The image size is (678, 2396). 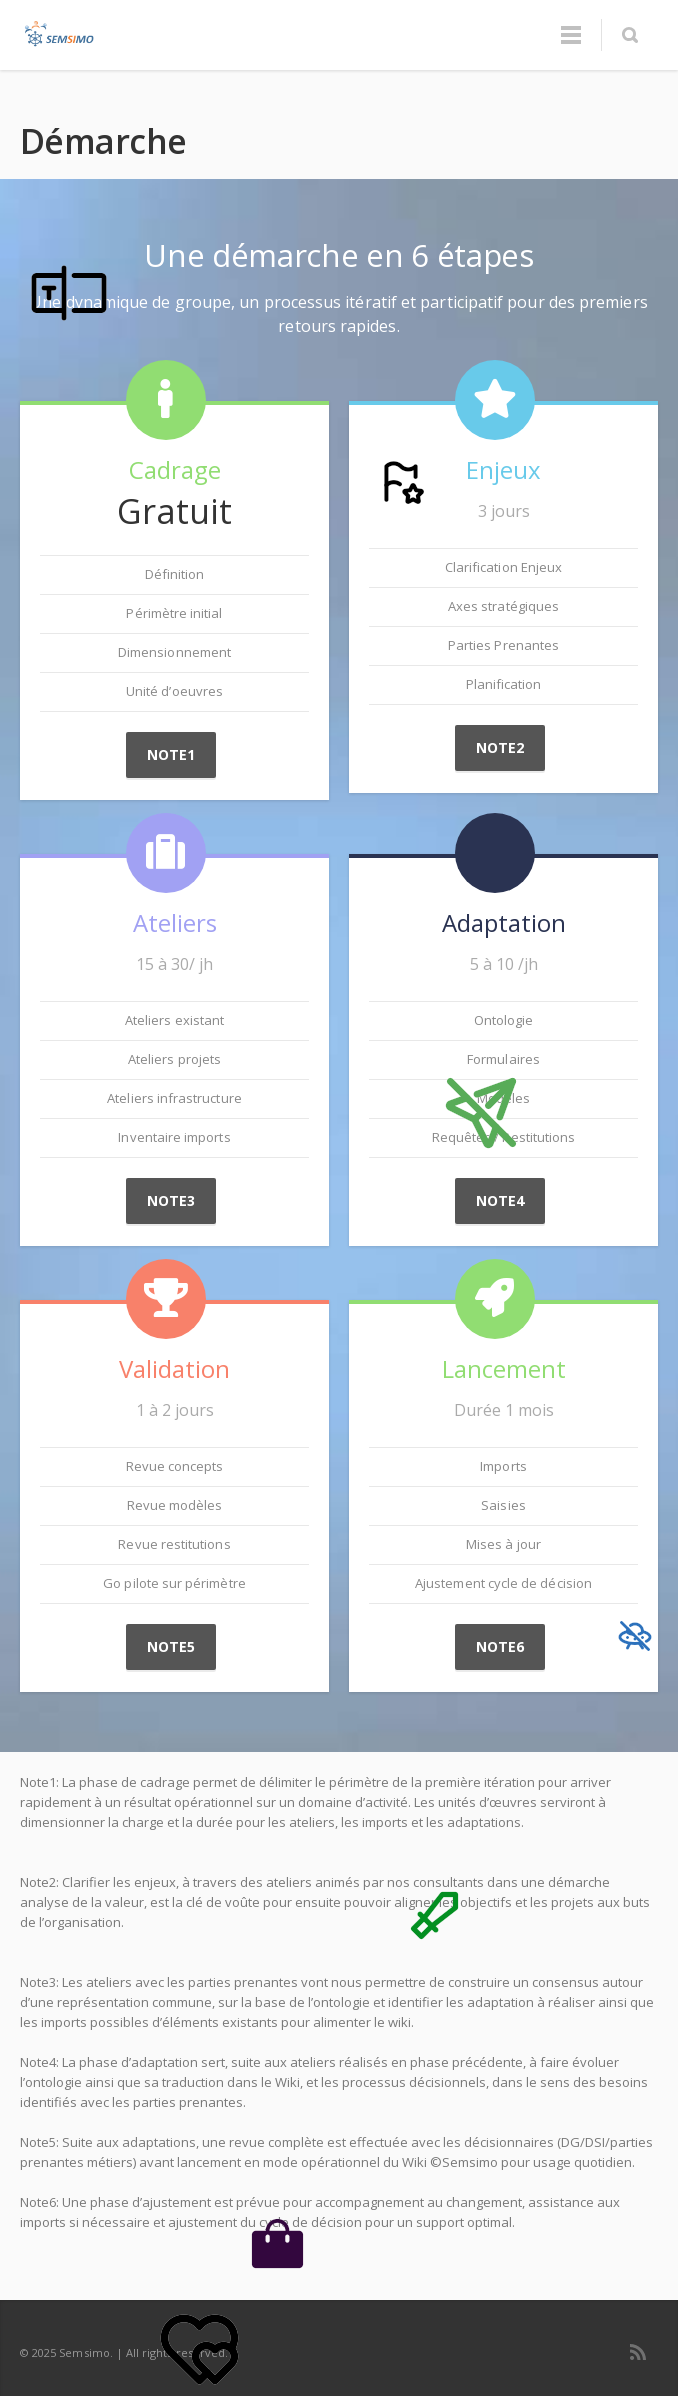 I want to click on access combat or battle features, so click(x=434, y=1915).